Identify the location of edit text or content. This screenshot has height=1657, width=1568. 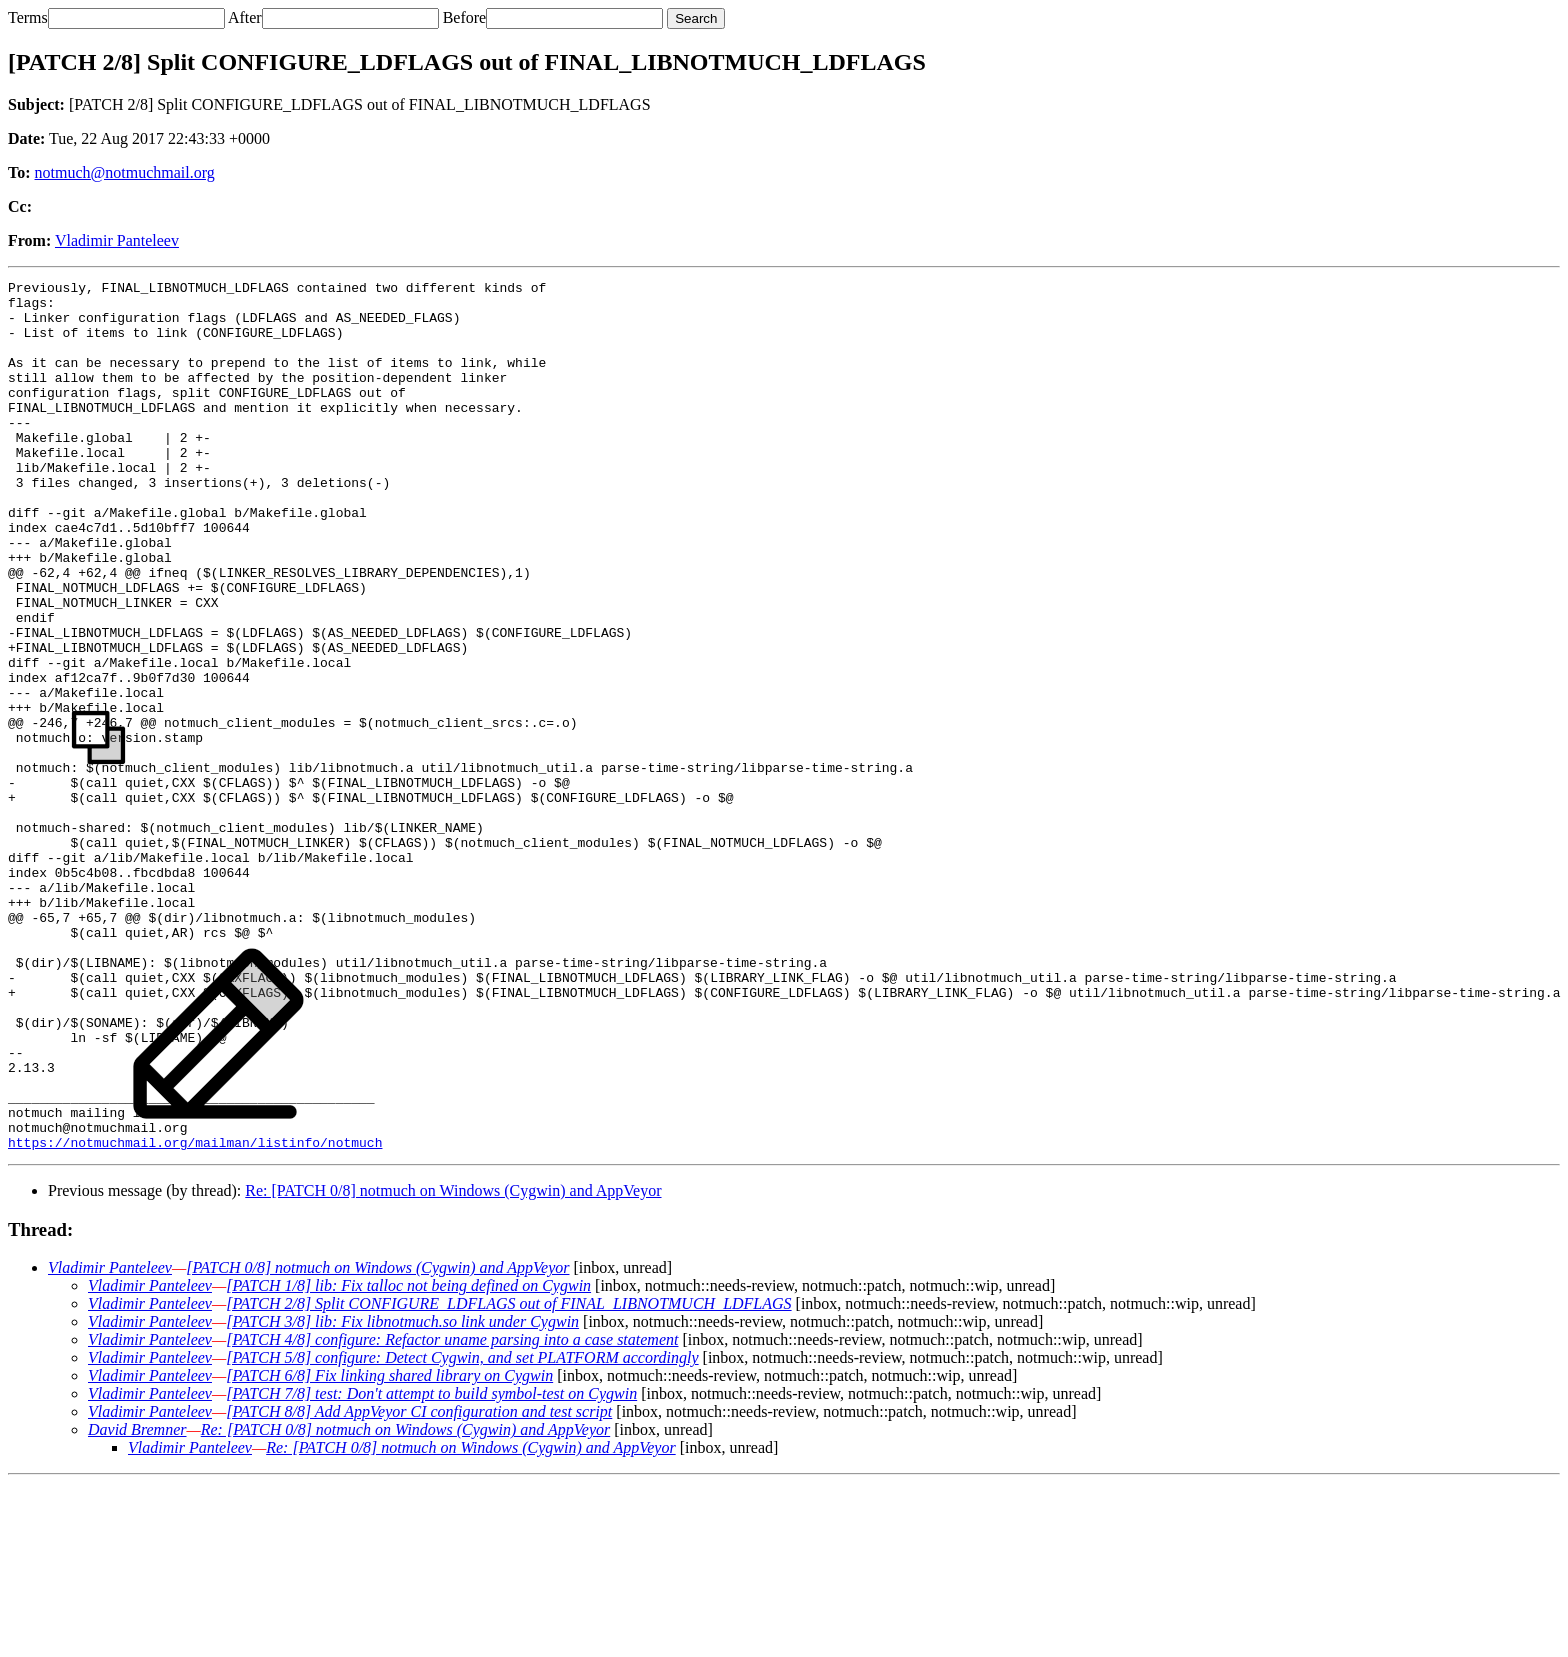
(215, 1037).